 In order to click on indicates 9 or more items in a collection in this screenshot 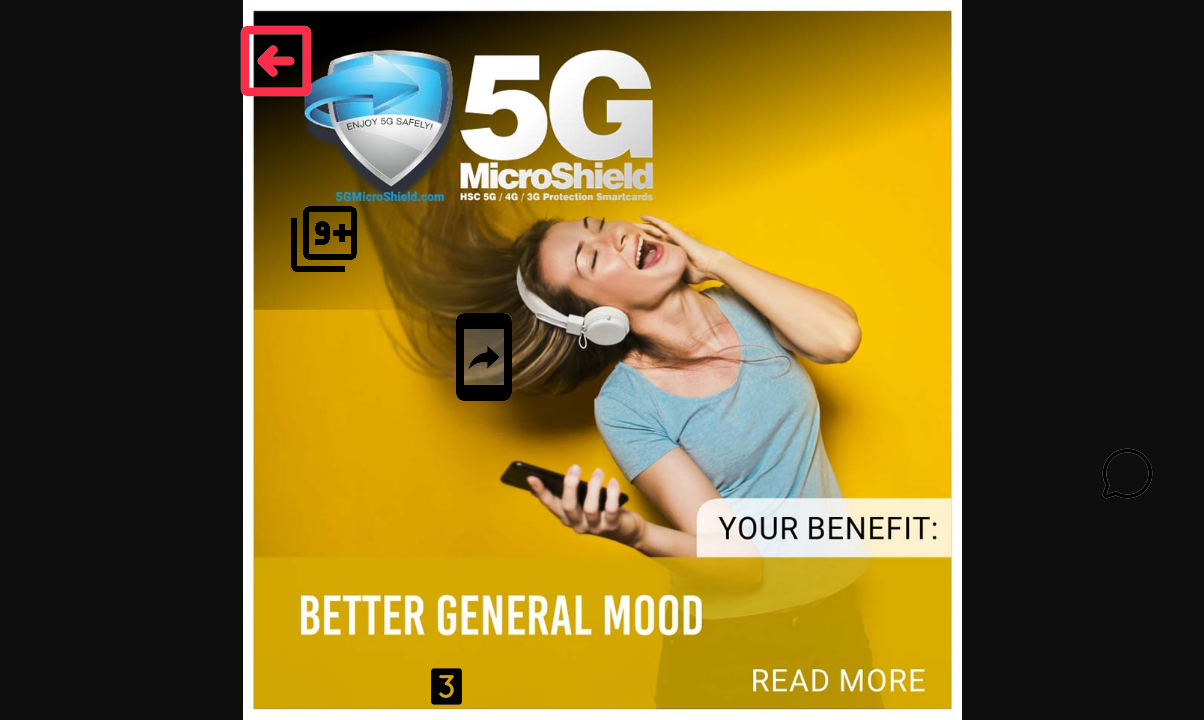, I will do `click(324, 239)`.